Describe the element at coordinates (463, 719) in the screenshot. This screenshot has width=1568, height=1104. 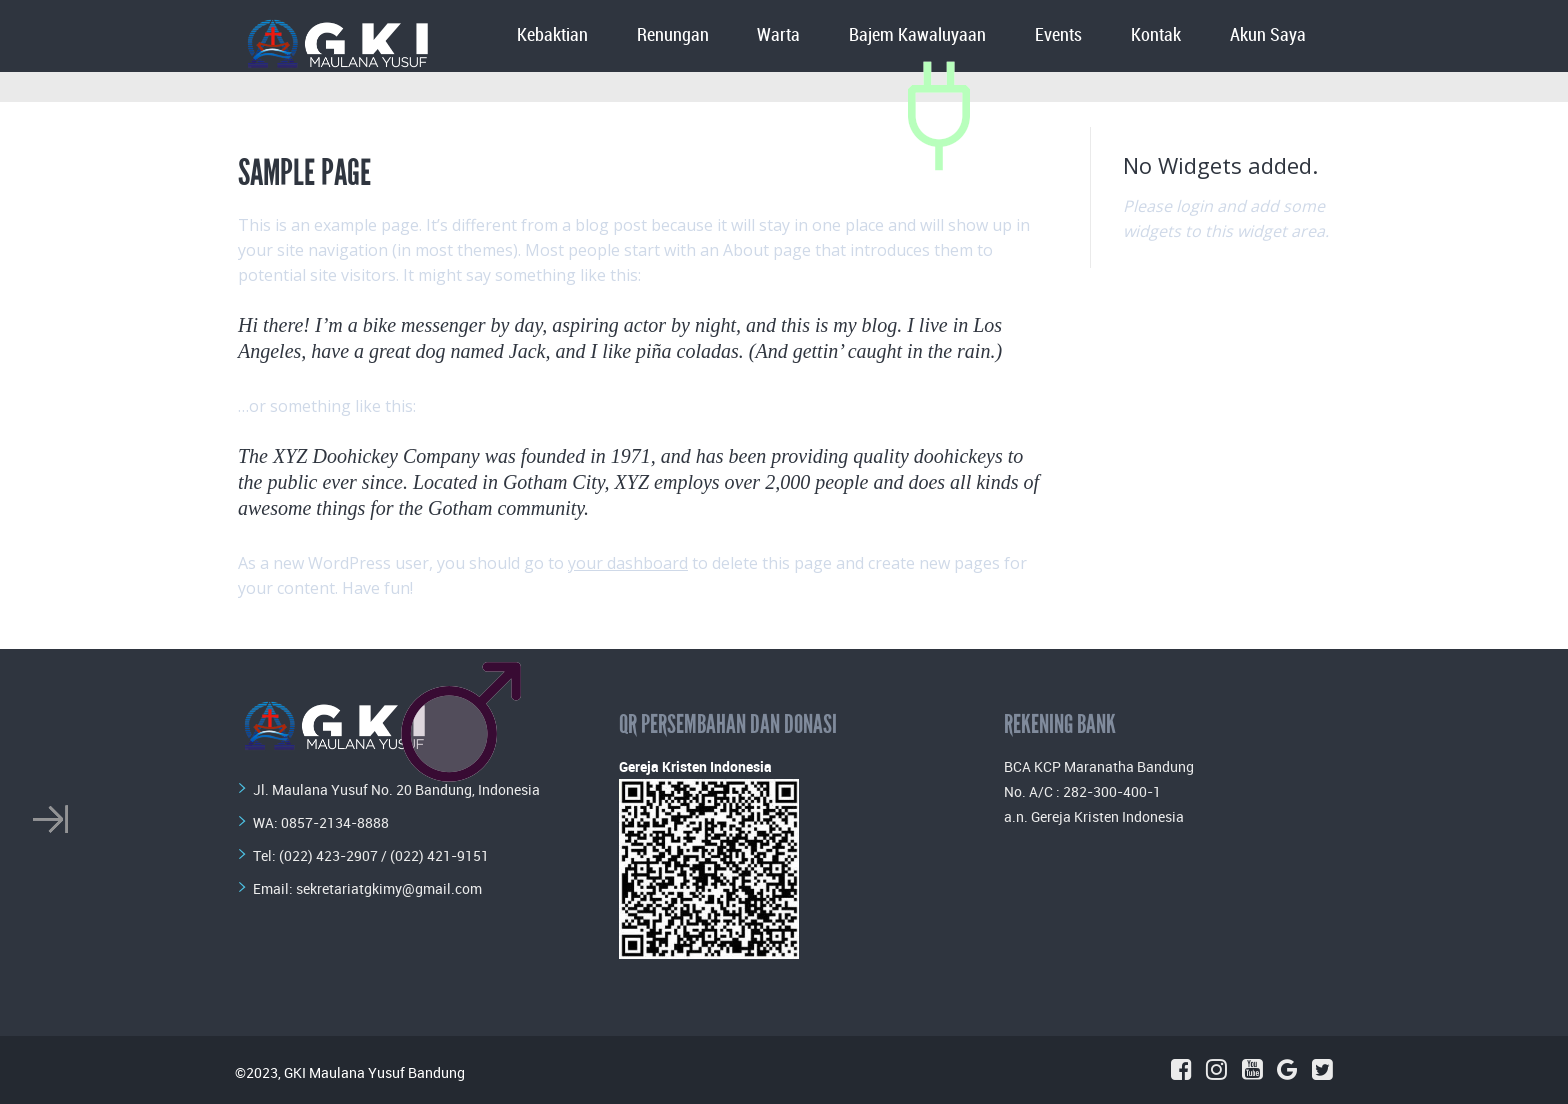
I see `indicates male gender selection` at that location.